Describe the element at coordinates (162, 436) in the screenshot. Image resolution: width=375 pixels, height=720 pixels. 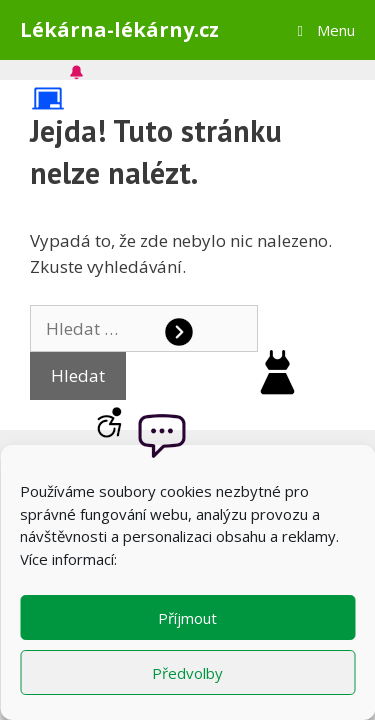
I see `open chat or messaging` at that location.